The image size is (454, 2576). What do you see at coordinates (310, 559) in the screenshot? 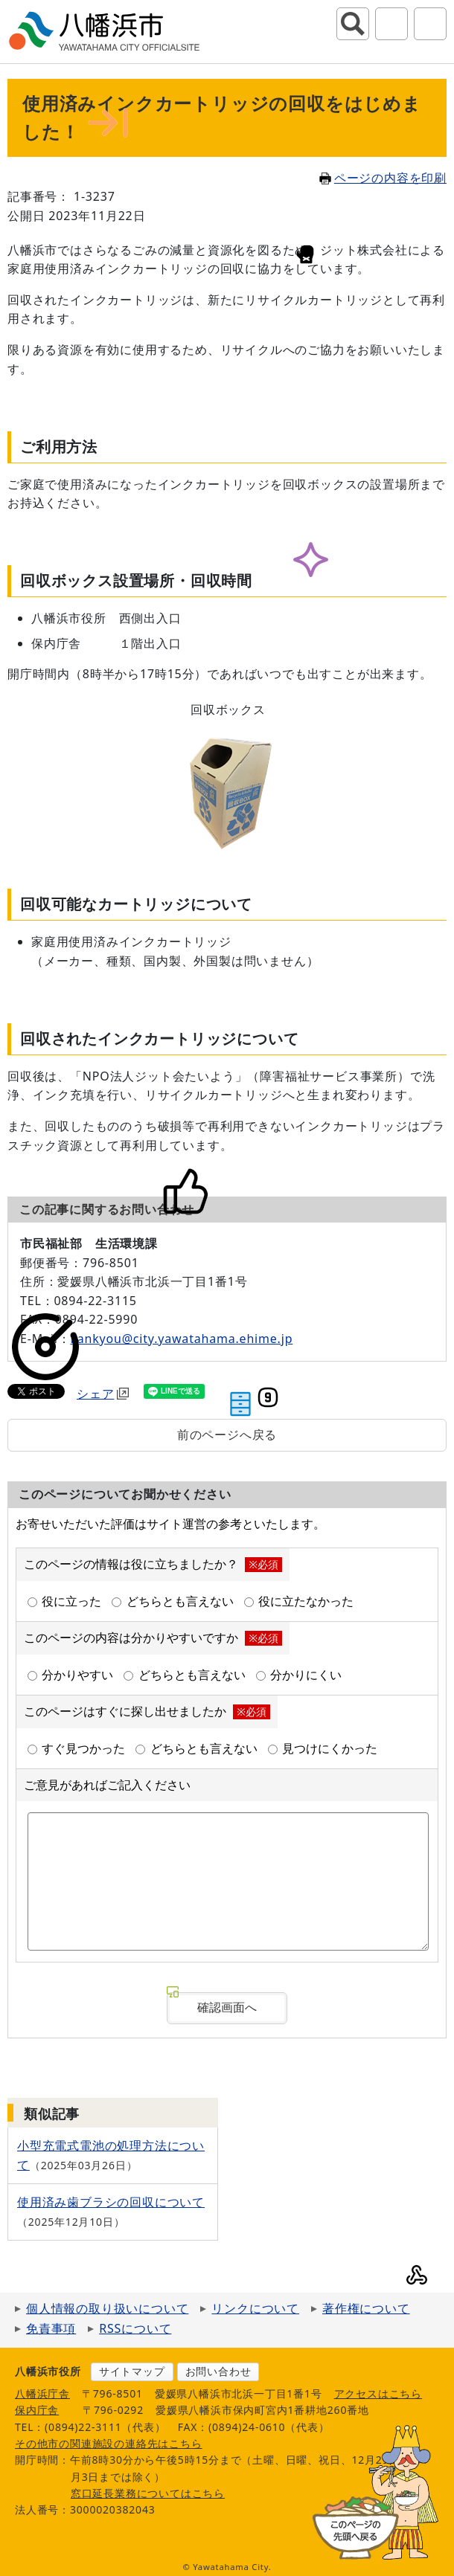
I see `indicates AI-generated or enhanced content` at bounding box center [310, 559].